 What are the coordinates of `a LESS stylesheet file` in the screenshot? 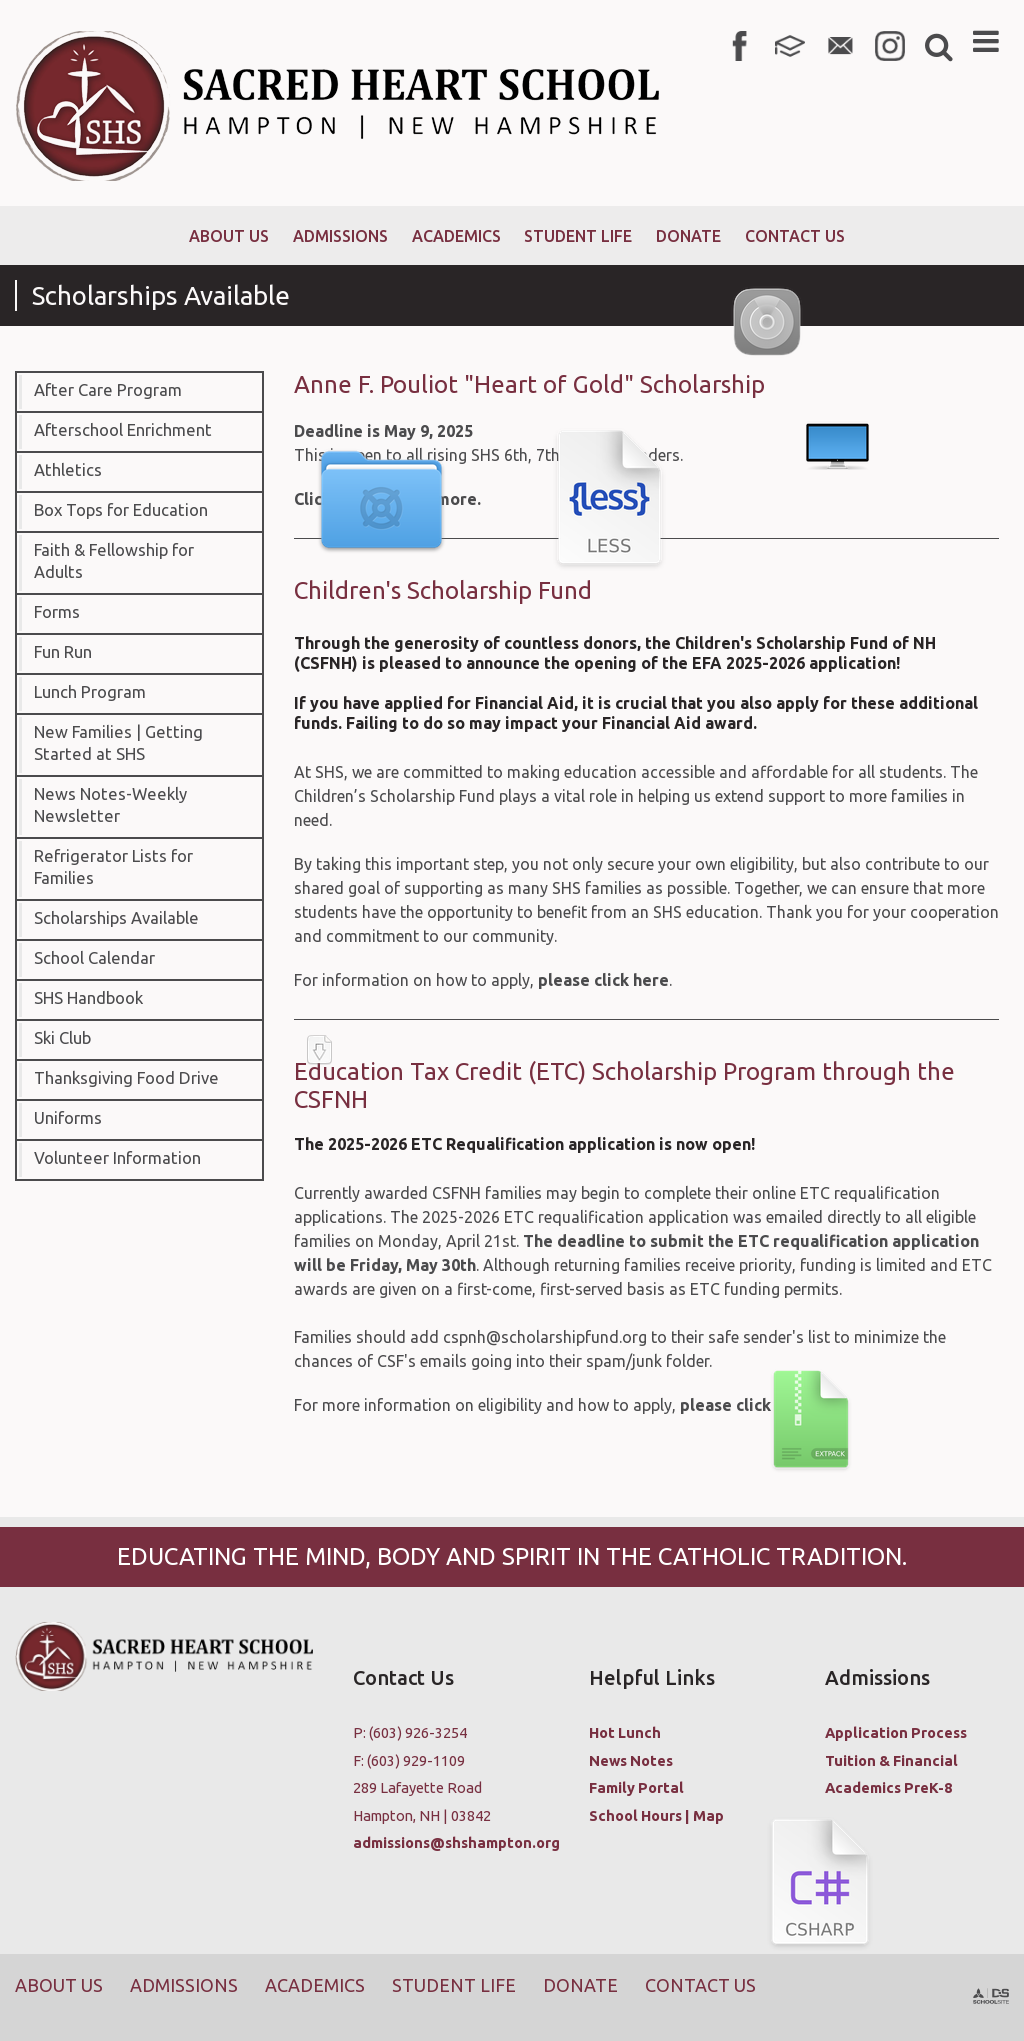 It's located at (609, 499).